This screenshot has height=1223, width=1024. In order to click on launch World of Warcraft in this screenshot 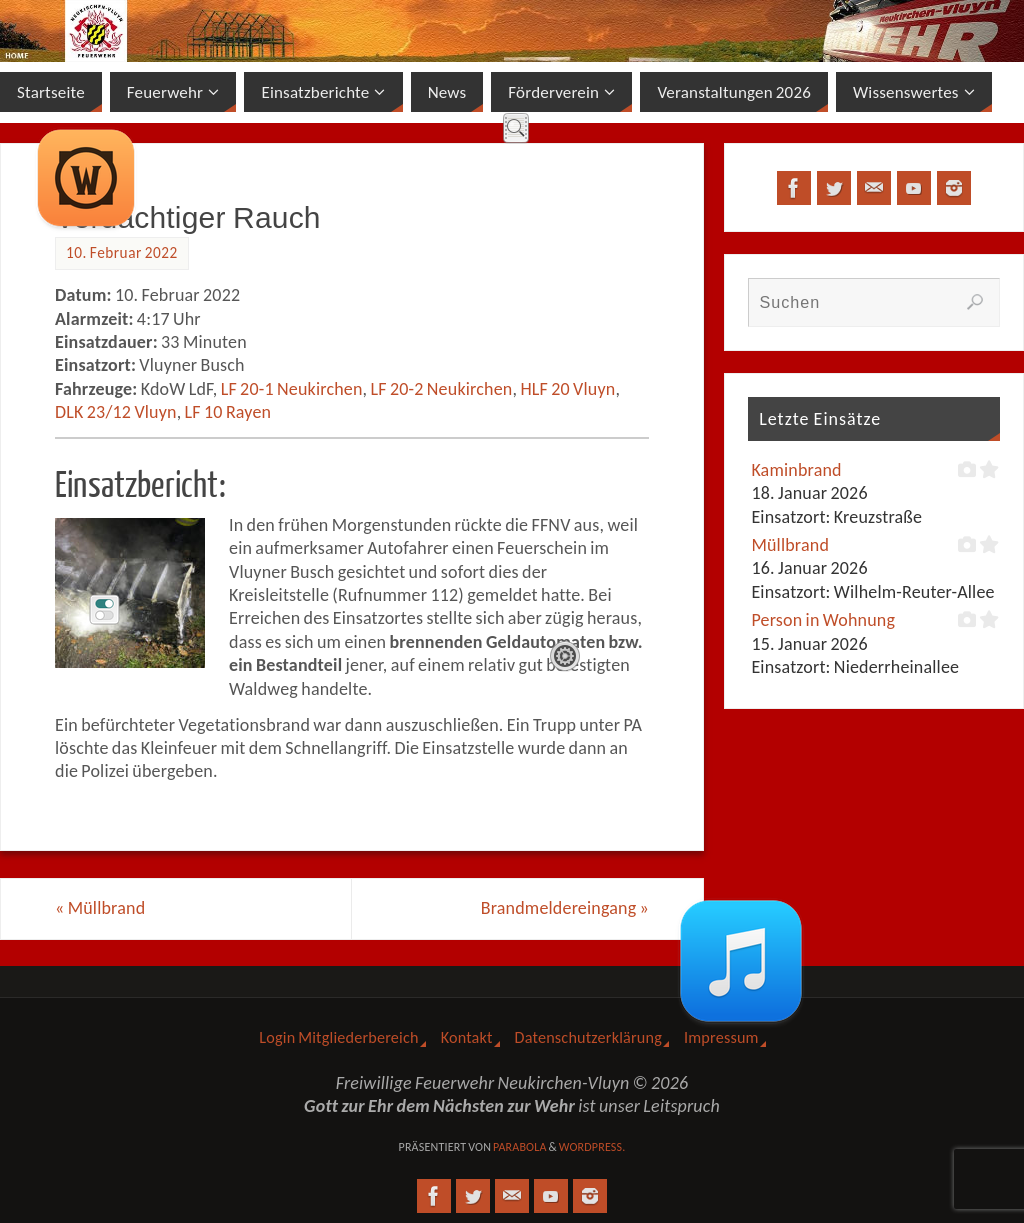, I will do `click(86, 178)`.